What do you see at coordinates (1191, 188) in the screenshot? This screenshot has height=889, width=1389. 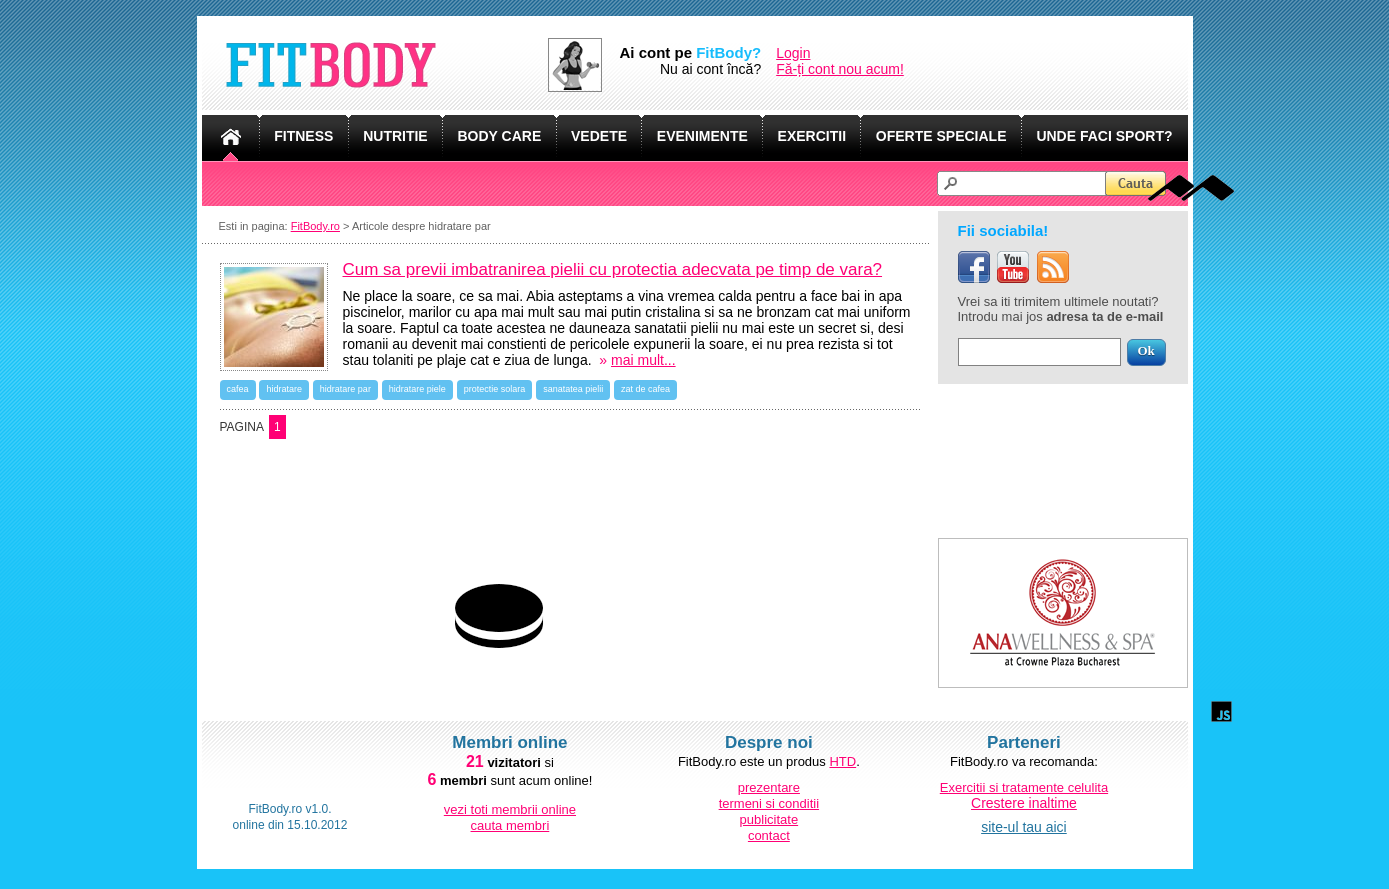 I see `dovecot email server logo` at bounding box center [1191, 188].